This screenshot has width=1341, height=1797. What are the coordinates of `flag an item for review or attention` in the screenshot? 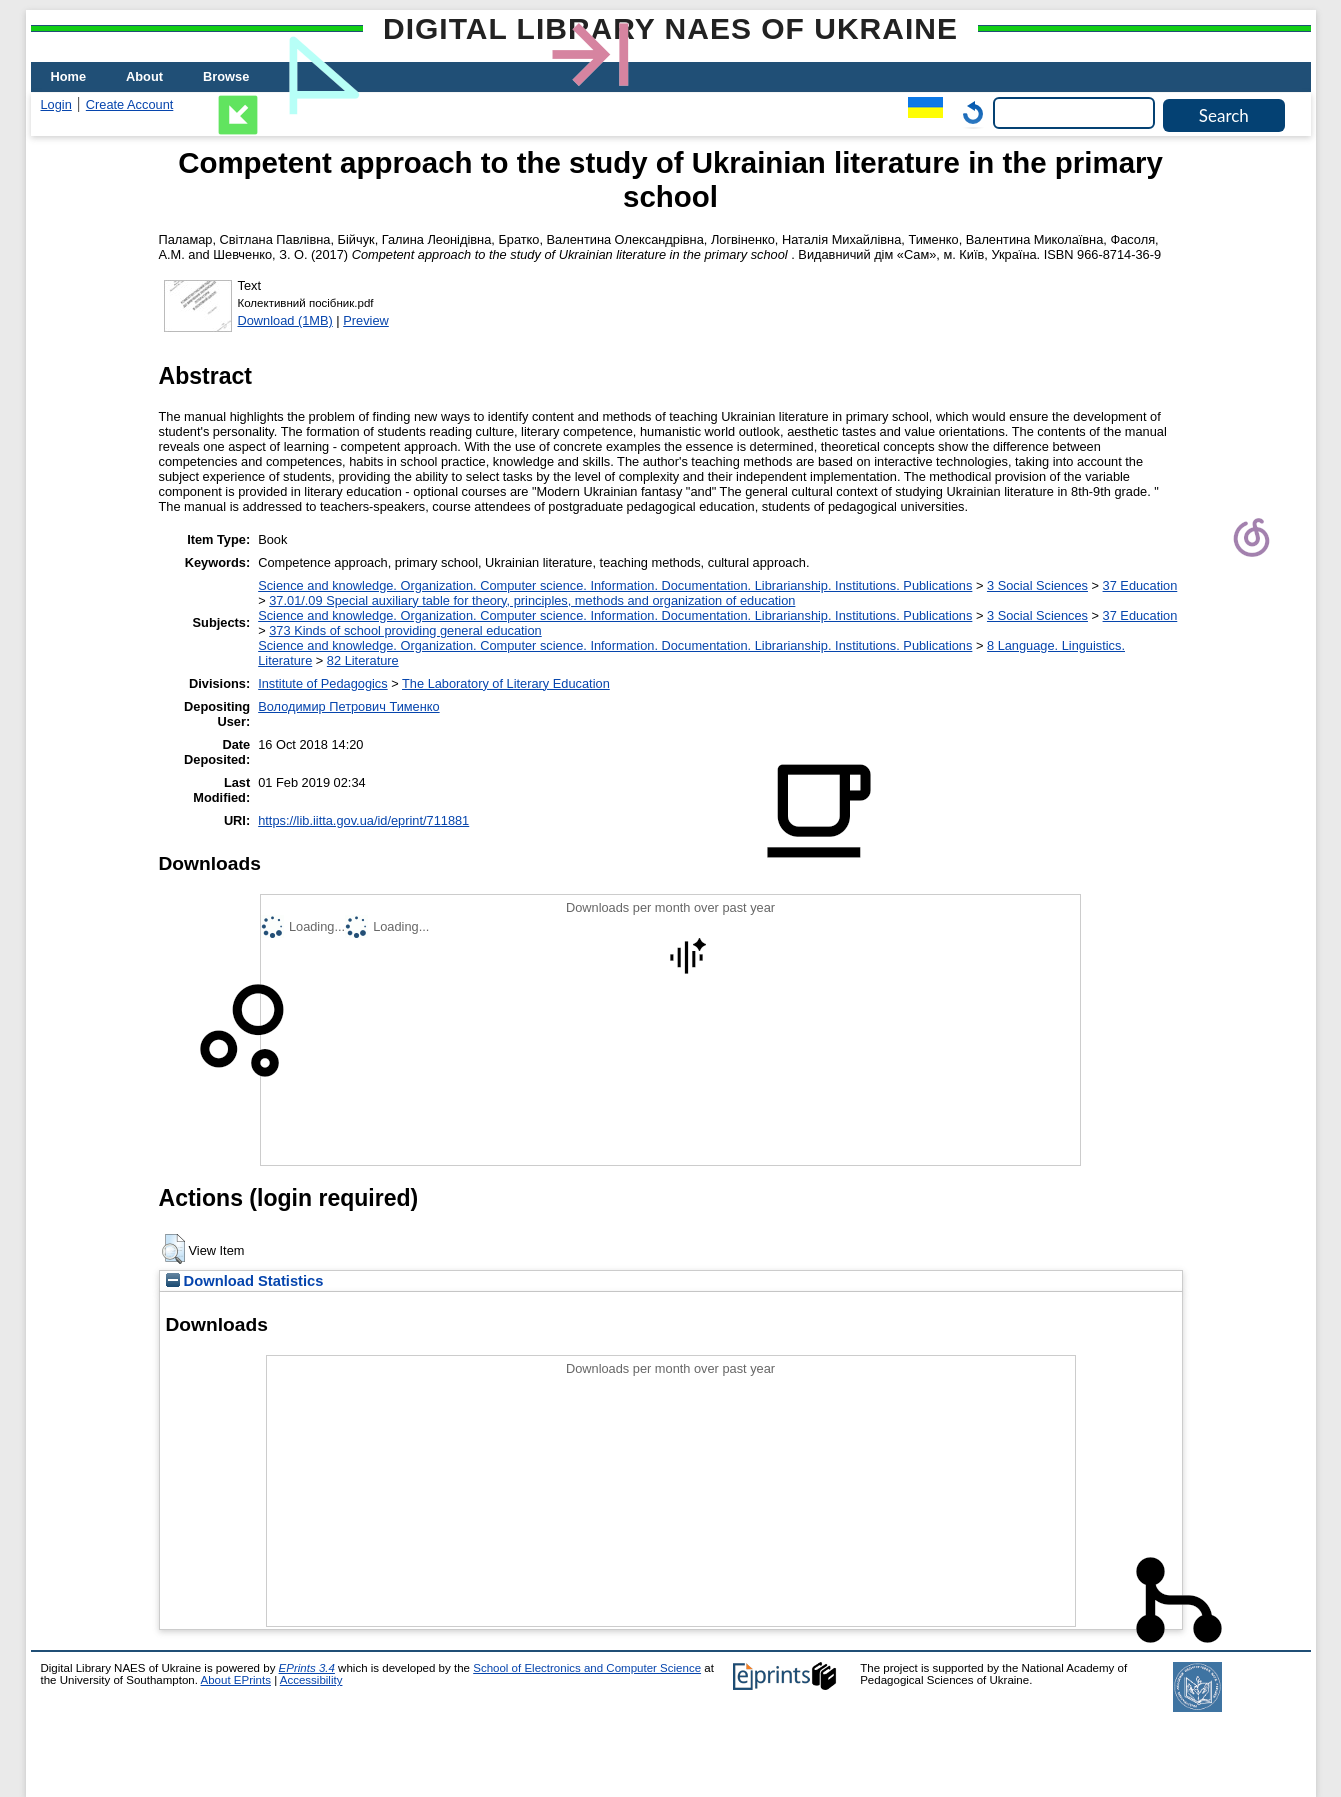 It's located at (320, 75).